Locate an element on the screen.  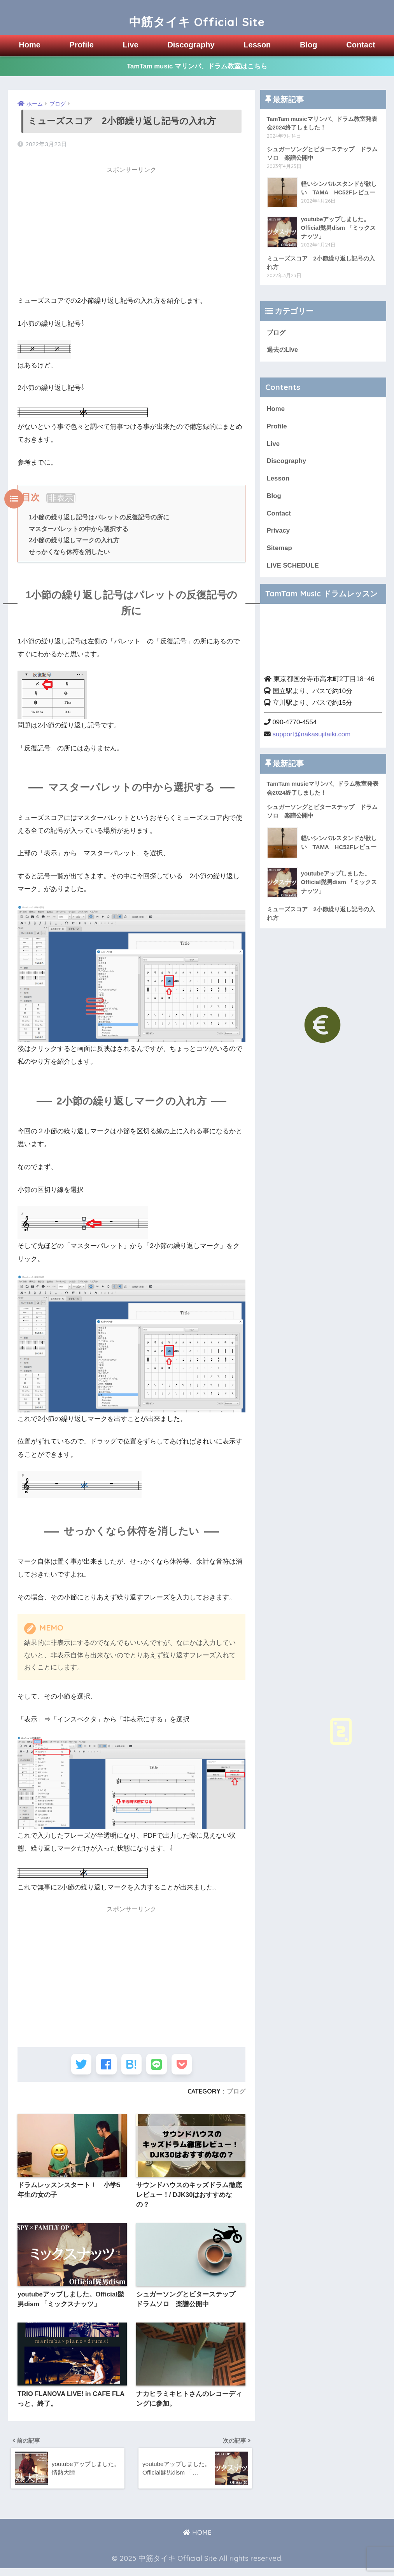
select motorcycle as vehicle type is located at coordinates (227, 2235).